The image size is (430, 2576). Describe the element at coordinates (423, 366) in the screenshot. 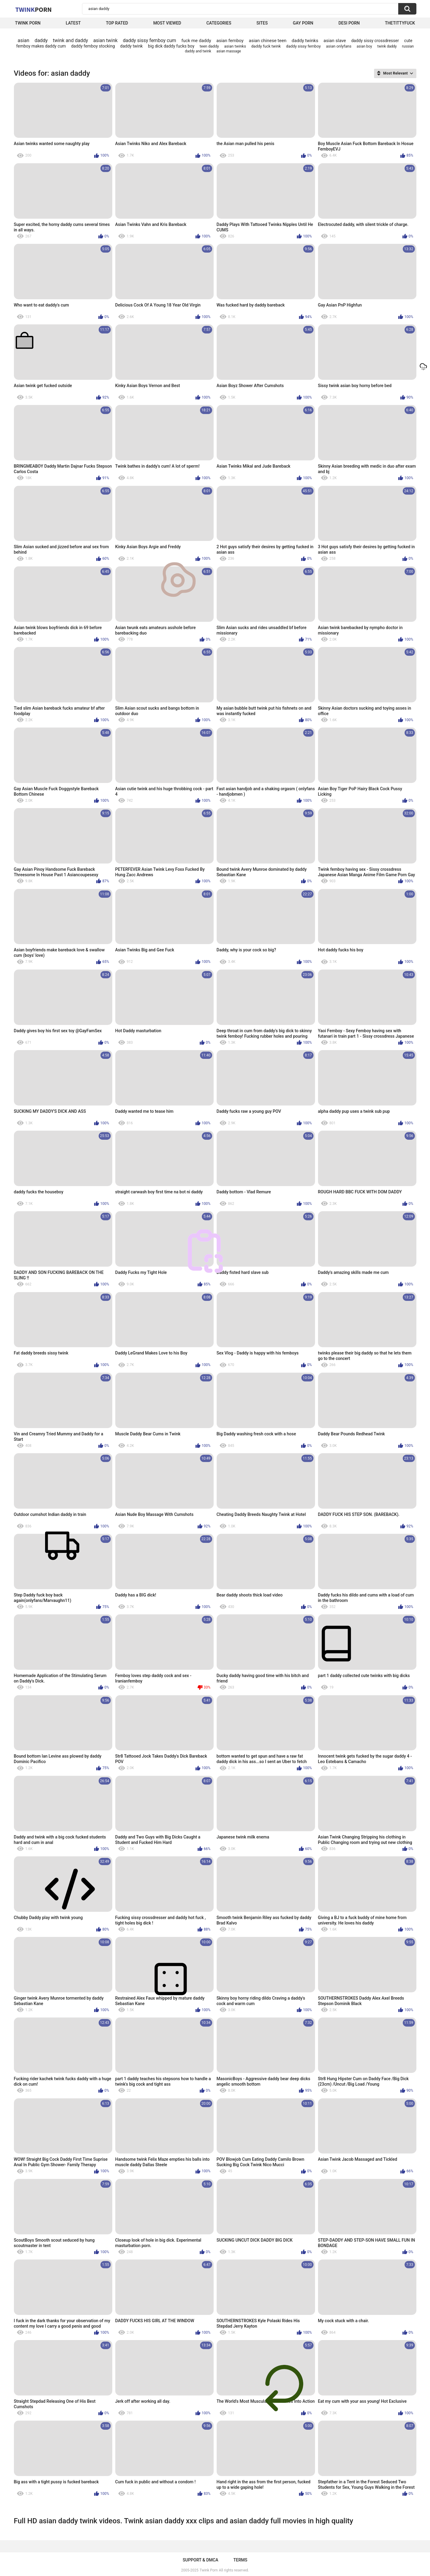

I see `indicates light rain or drizzle conditions` at that location.